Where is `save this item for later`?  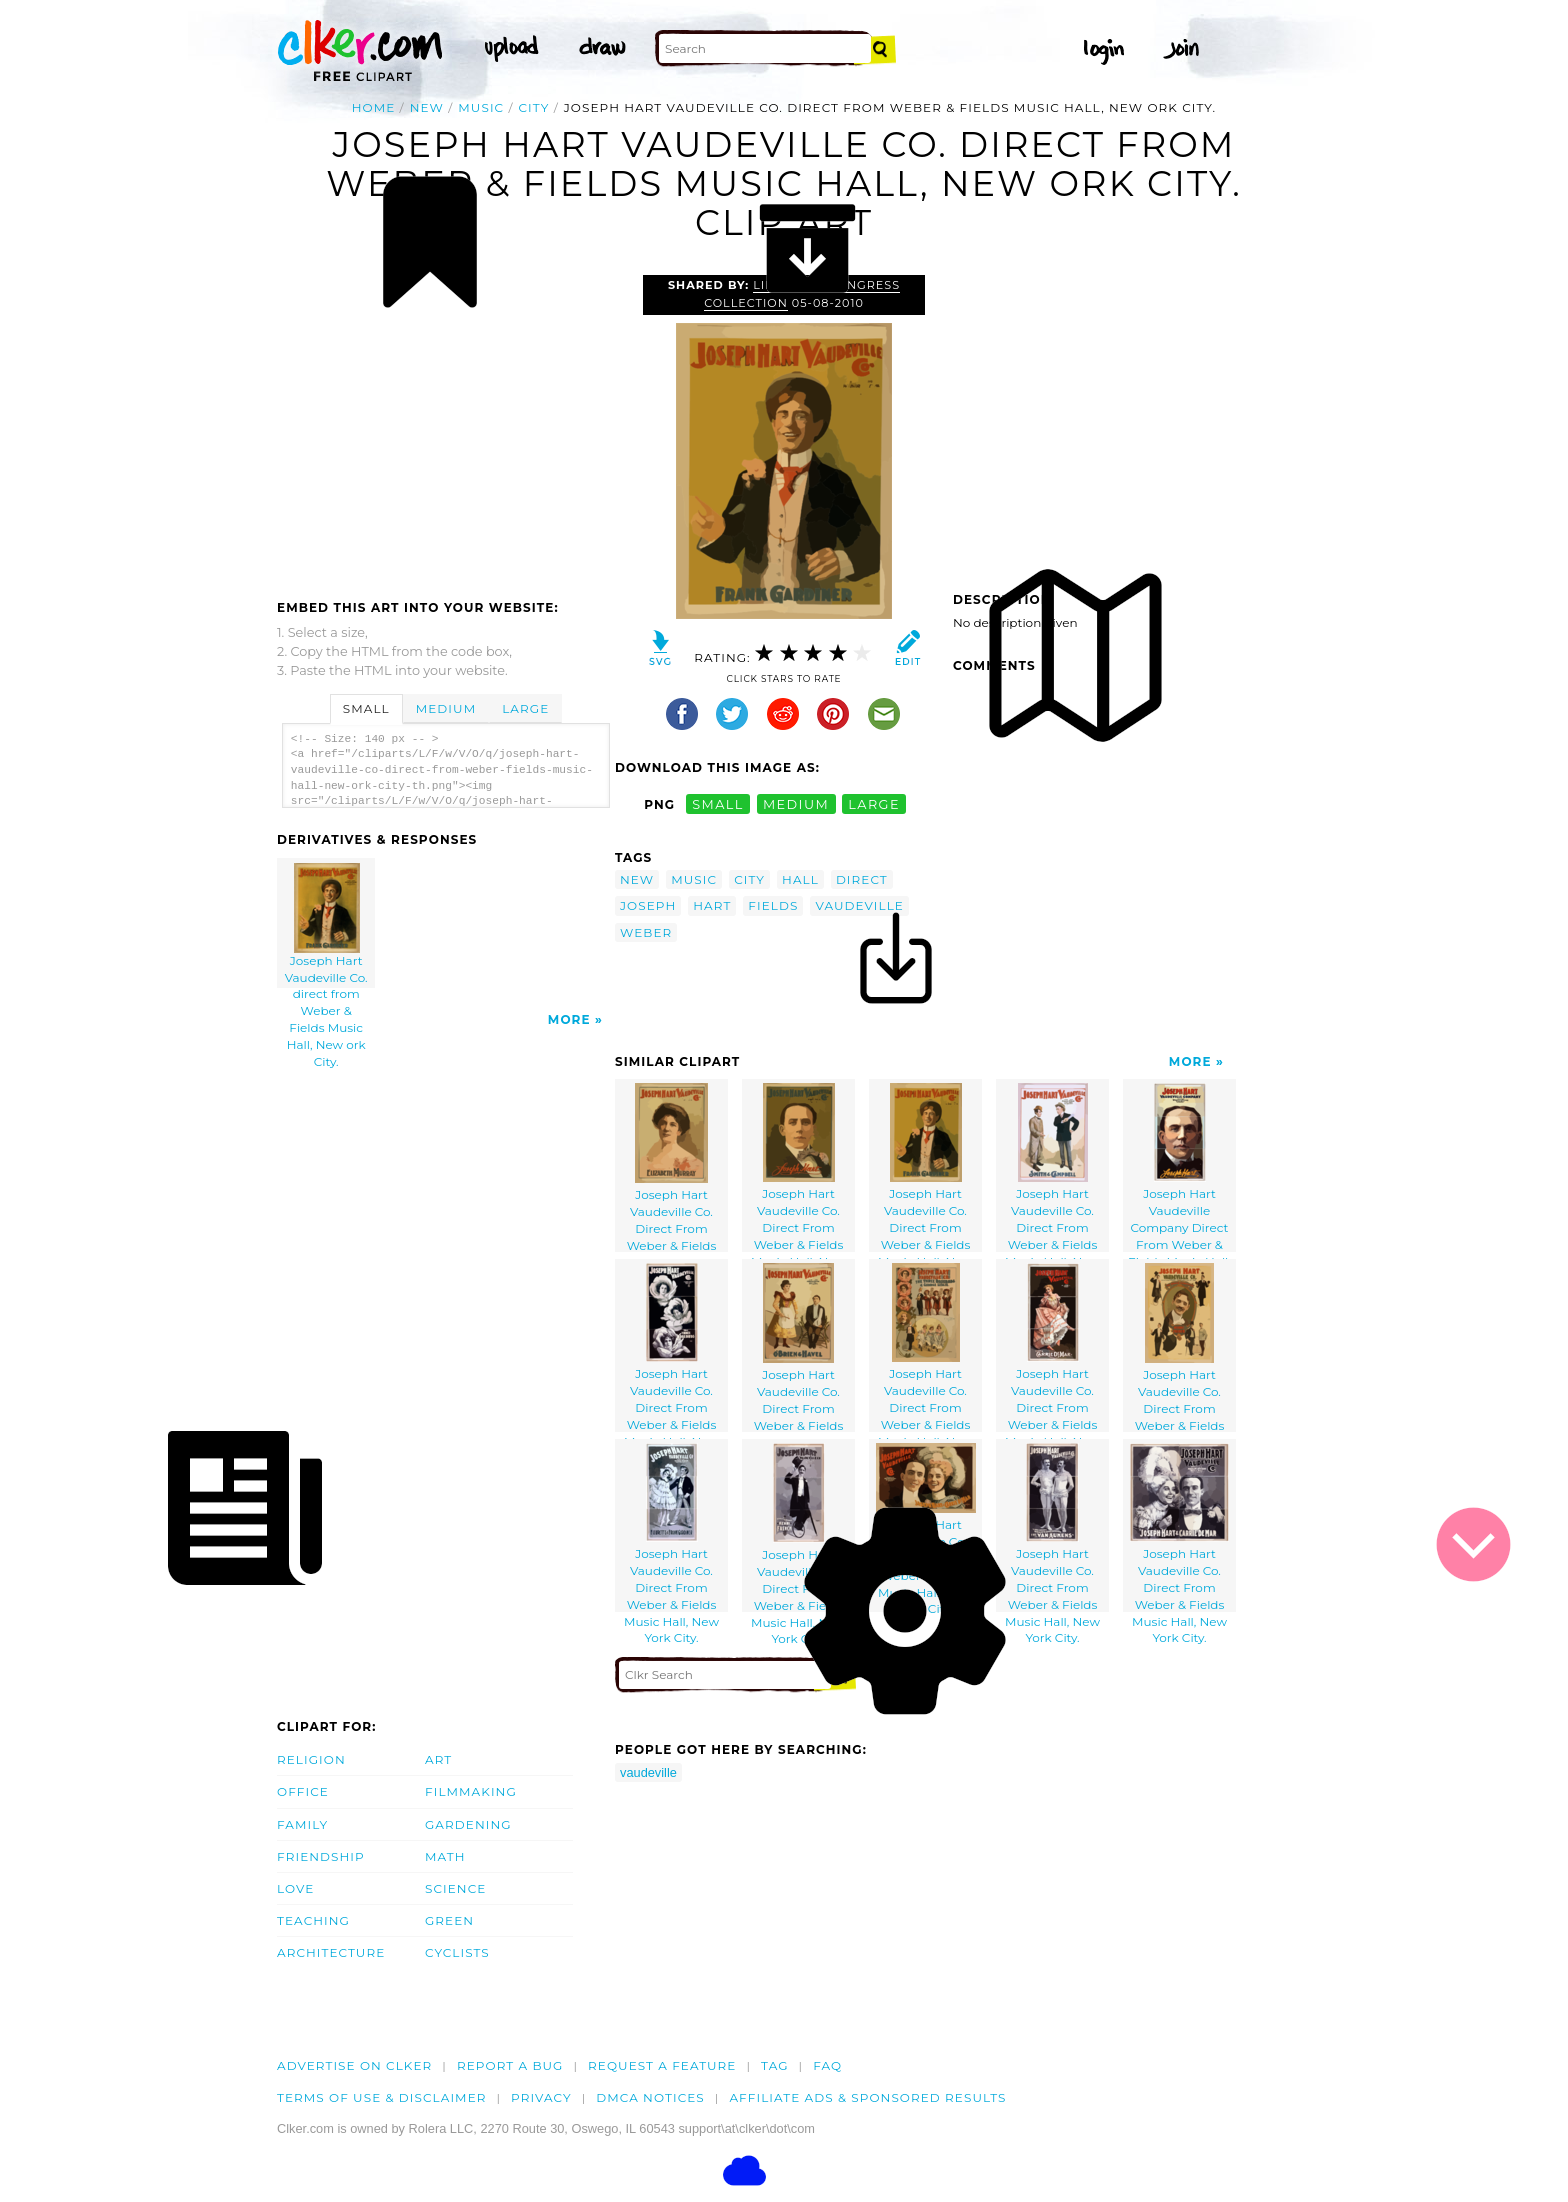
save this item for later is located at coordinates (430, 242).